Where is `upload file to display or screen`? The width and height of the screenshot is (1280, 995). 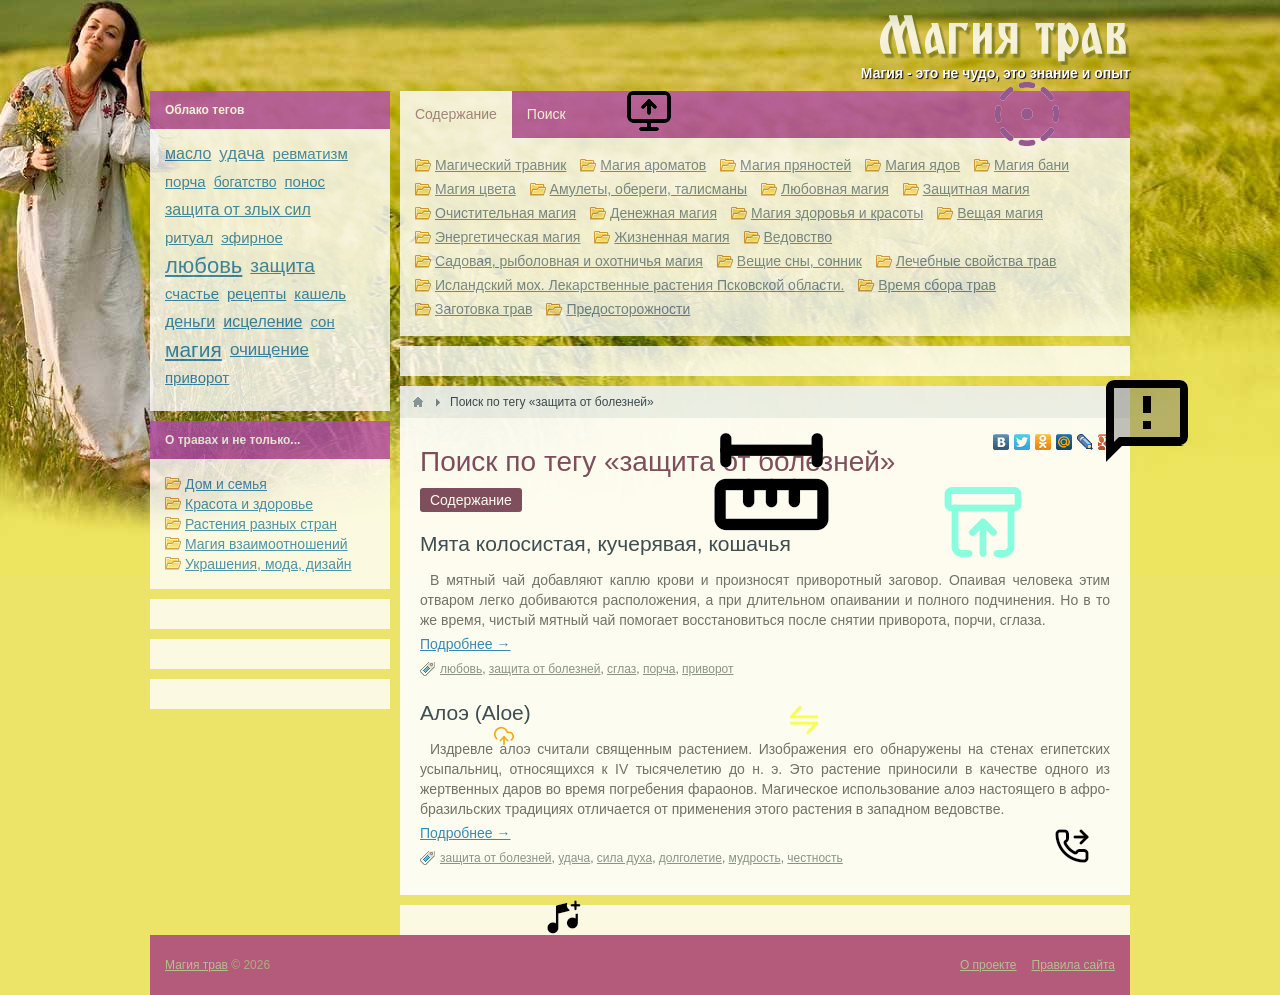 upload file to display or screen is located at coordinates (649, 111).